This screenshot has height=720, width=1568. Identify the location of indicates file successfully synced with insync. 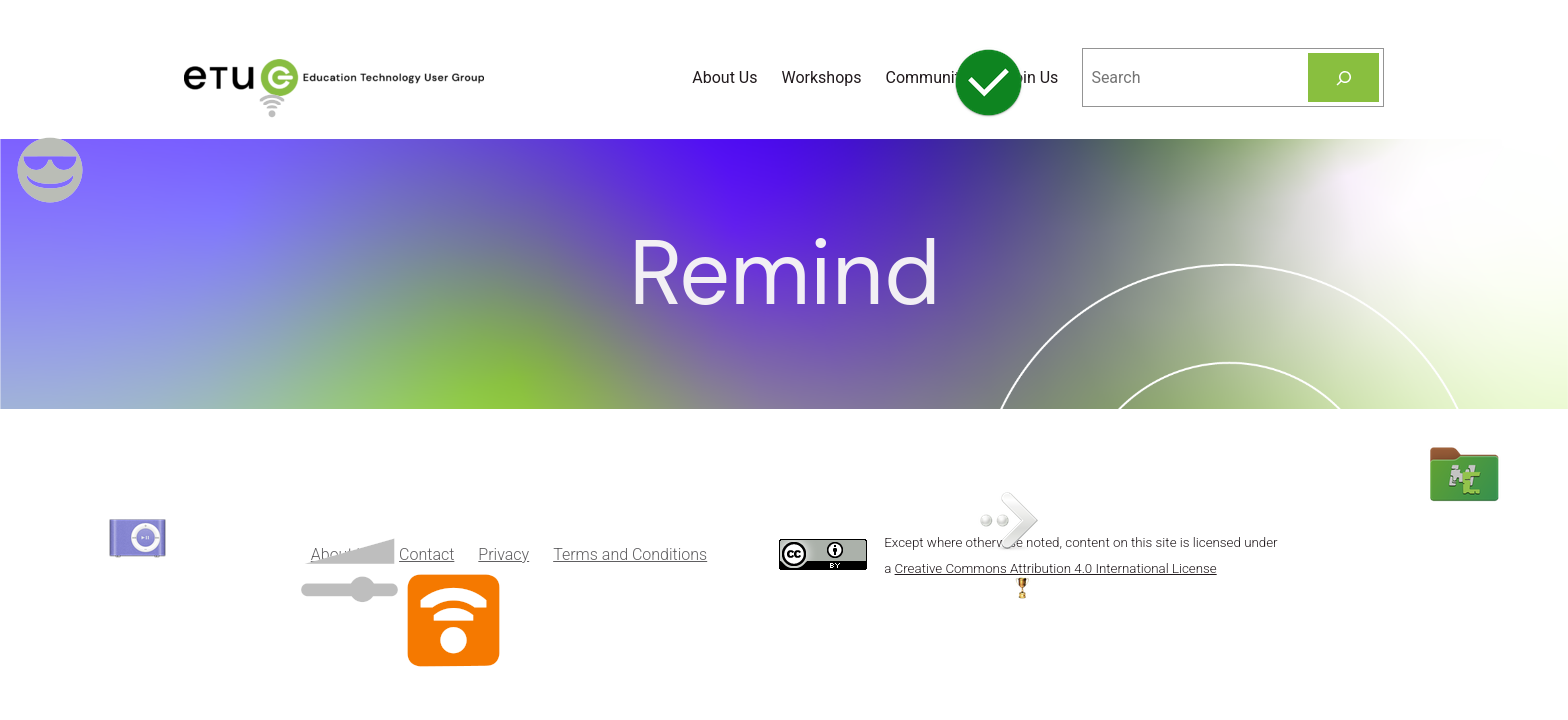
(988, 82).